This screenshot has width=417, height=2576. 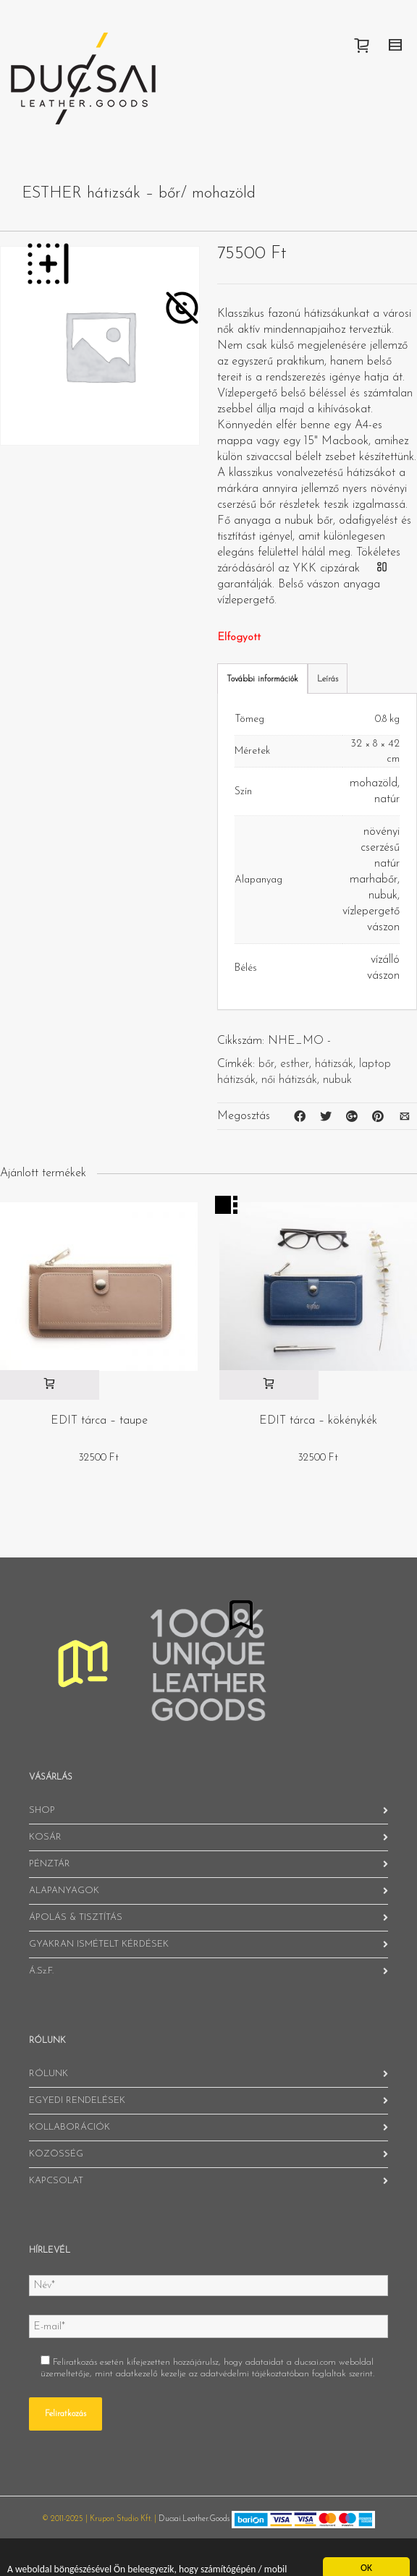 What do you see at coordinates (48, 263) in the screenshot?
I see `add a right border to selected element` at bounding box center [48, 263].